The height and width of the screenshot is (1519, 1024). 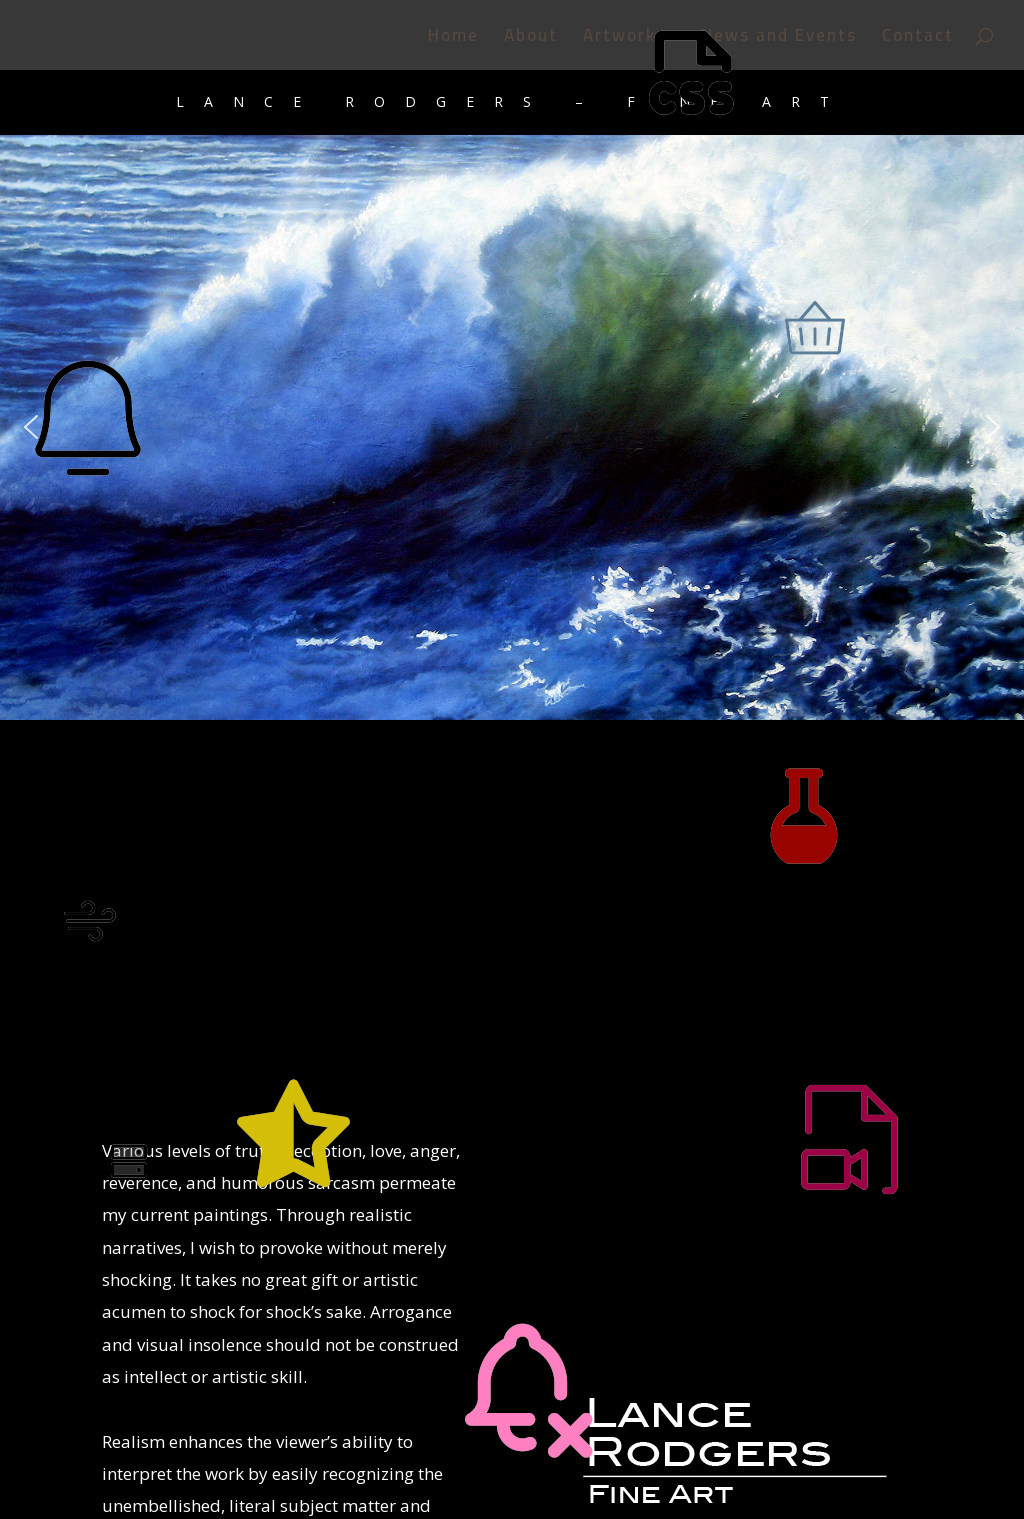 I want to click on indicates a partial or half-star rating, so click(x=293, y=1138).